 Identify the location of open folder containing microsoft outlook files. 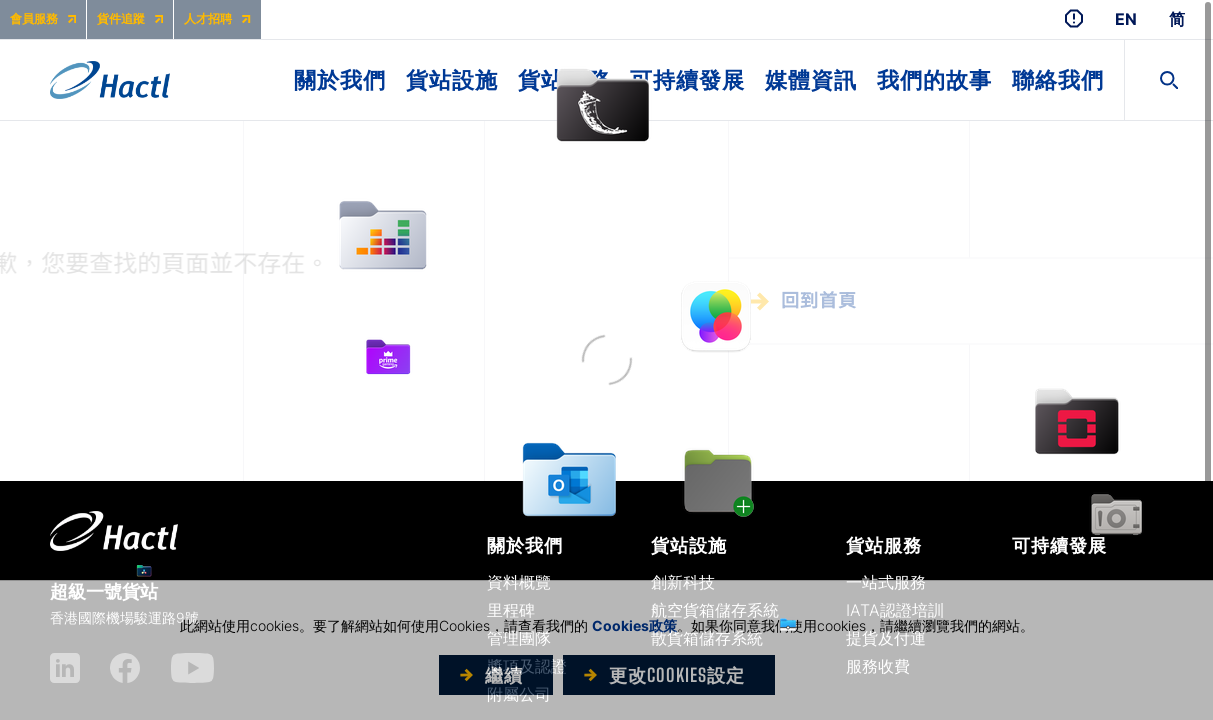
(569, 482).